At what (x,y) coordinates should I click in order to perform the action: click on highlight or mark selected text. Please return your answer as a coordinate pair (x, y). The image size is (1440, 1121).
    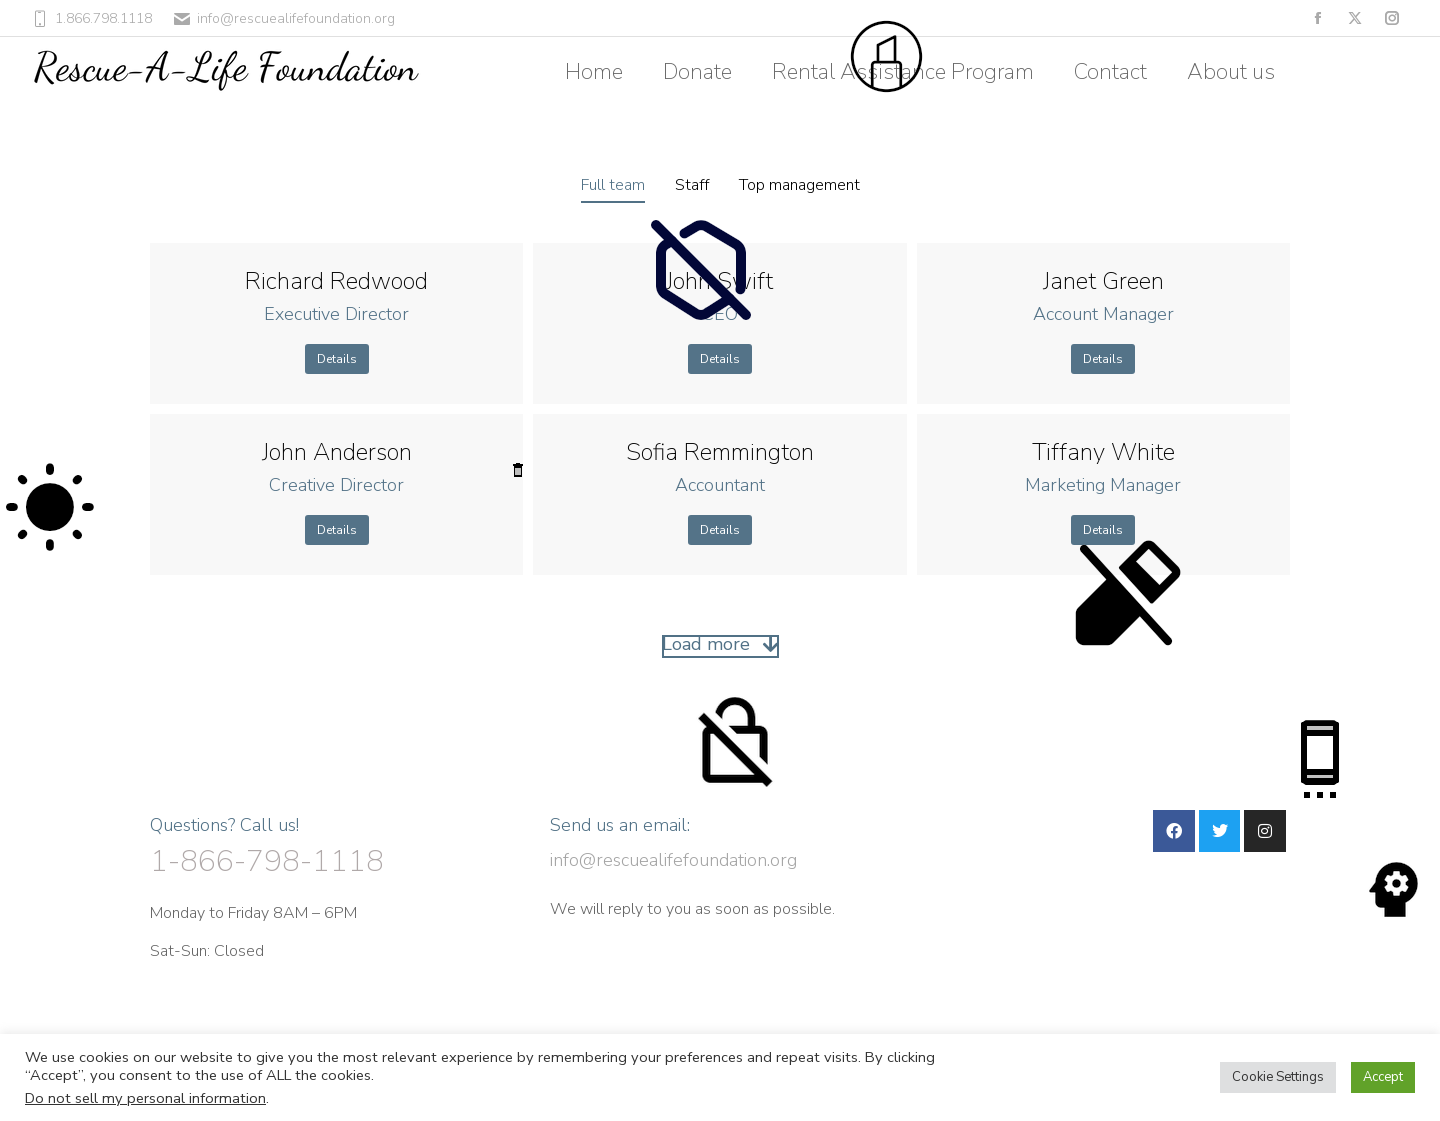
    Looking at the image, I should click on (886, 56).